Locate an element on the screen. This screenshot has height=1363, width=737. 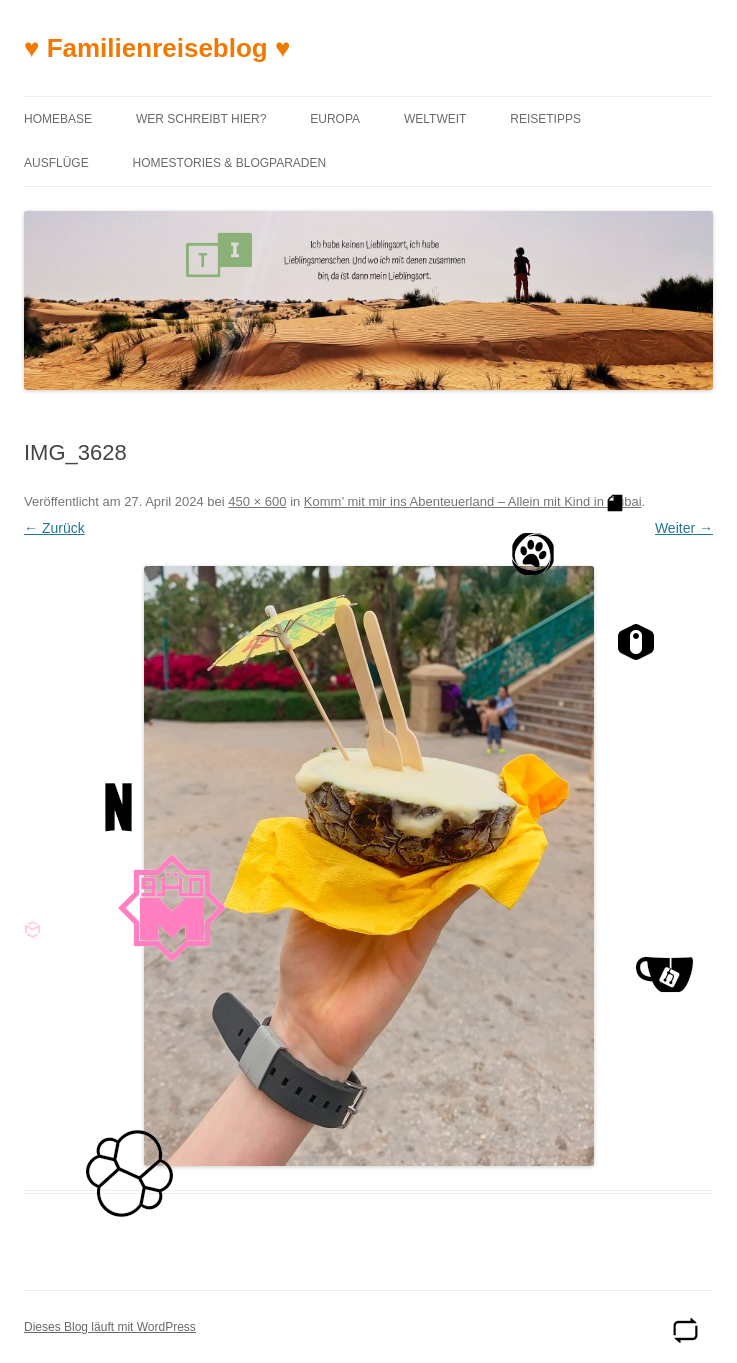
visit Furry Network social platform is located at coordinates (533, 554).